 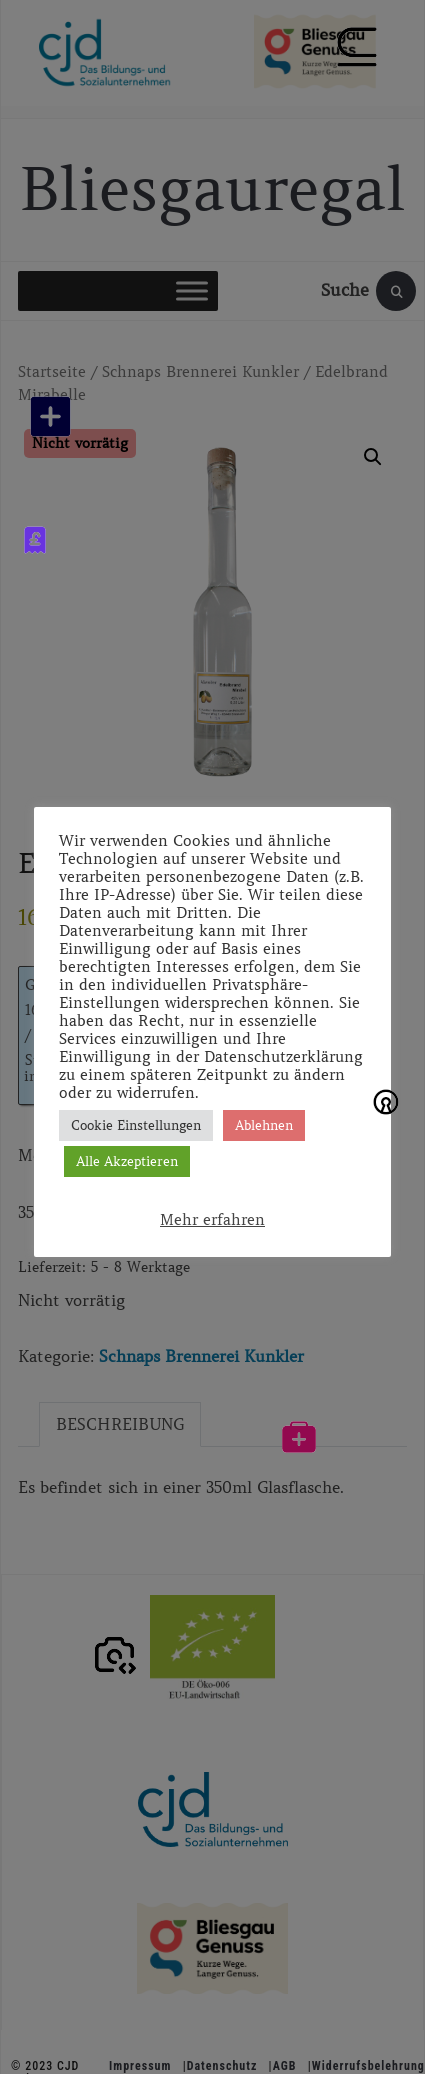 I want to click on access health or medical information, so click(x=299, y=1437).